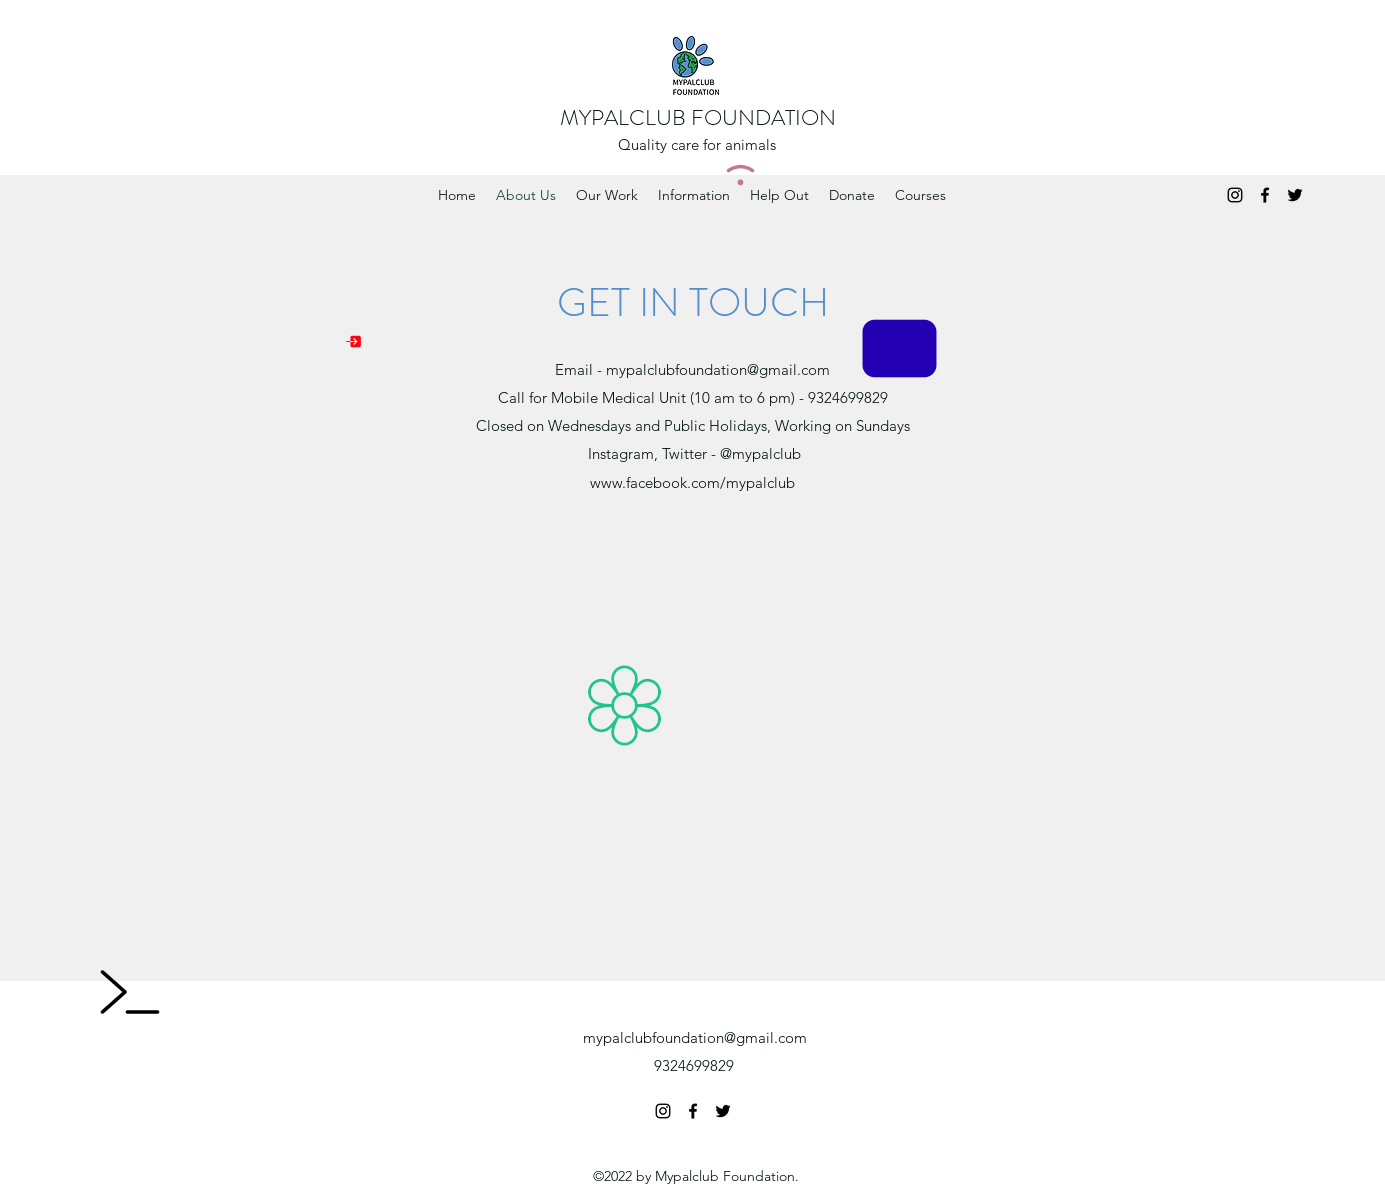 The image size is (1385, 1190). What do you see at coordinates (130, 992) in the screenshot?
I see `open the command line terminal` at bounding box center [130, 992].